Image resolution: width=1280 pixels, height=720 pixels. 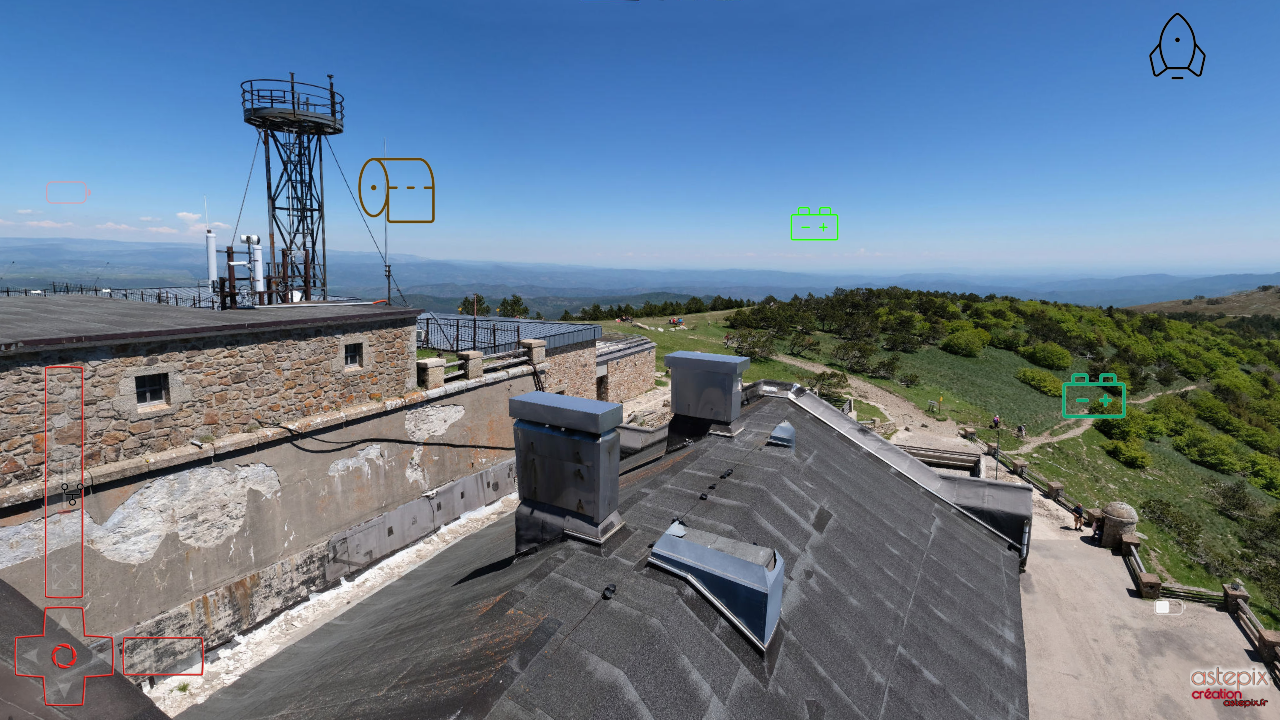 I want to click on indicates battery is completely empty, so click(x=68, y=192).